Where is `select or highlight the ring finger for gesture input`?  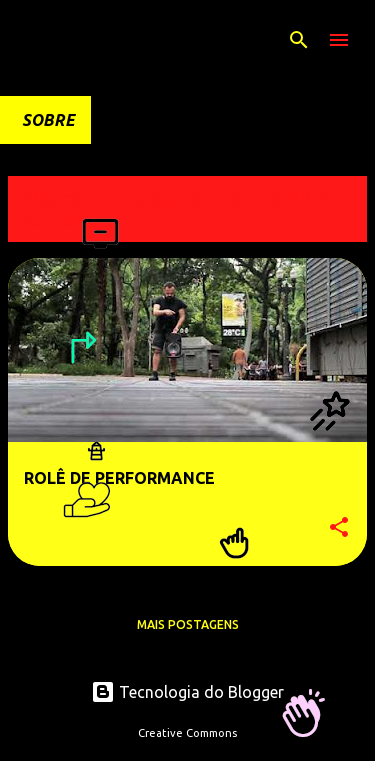 select or highlight the ring finger for gesture input is located at coordinates (234, 541).